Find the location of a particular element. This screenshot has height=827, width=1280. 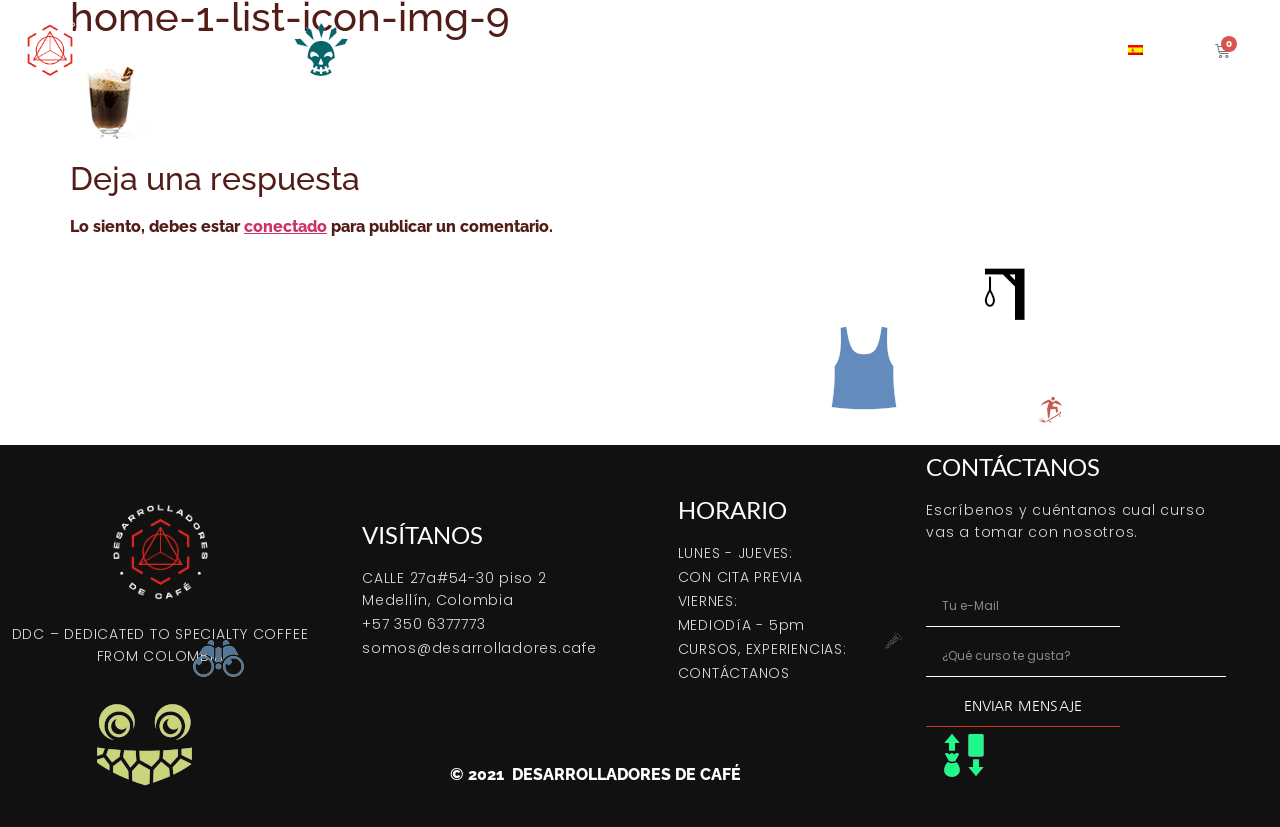

search or explore content is located at coordinates (218, 658).